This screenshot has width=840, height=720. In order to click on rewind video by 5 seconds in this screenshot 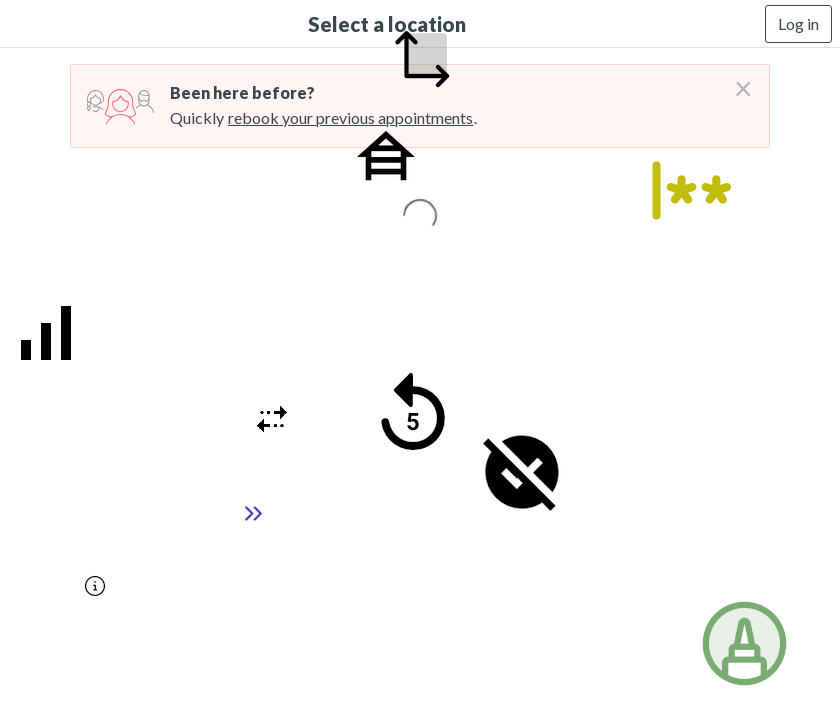, I will do `click(413, 414)`.